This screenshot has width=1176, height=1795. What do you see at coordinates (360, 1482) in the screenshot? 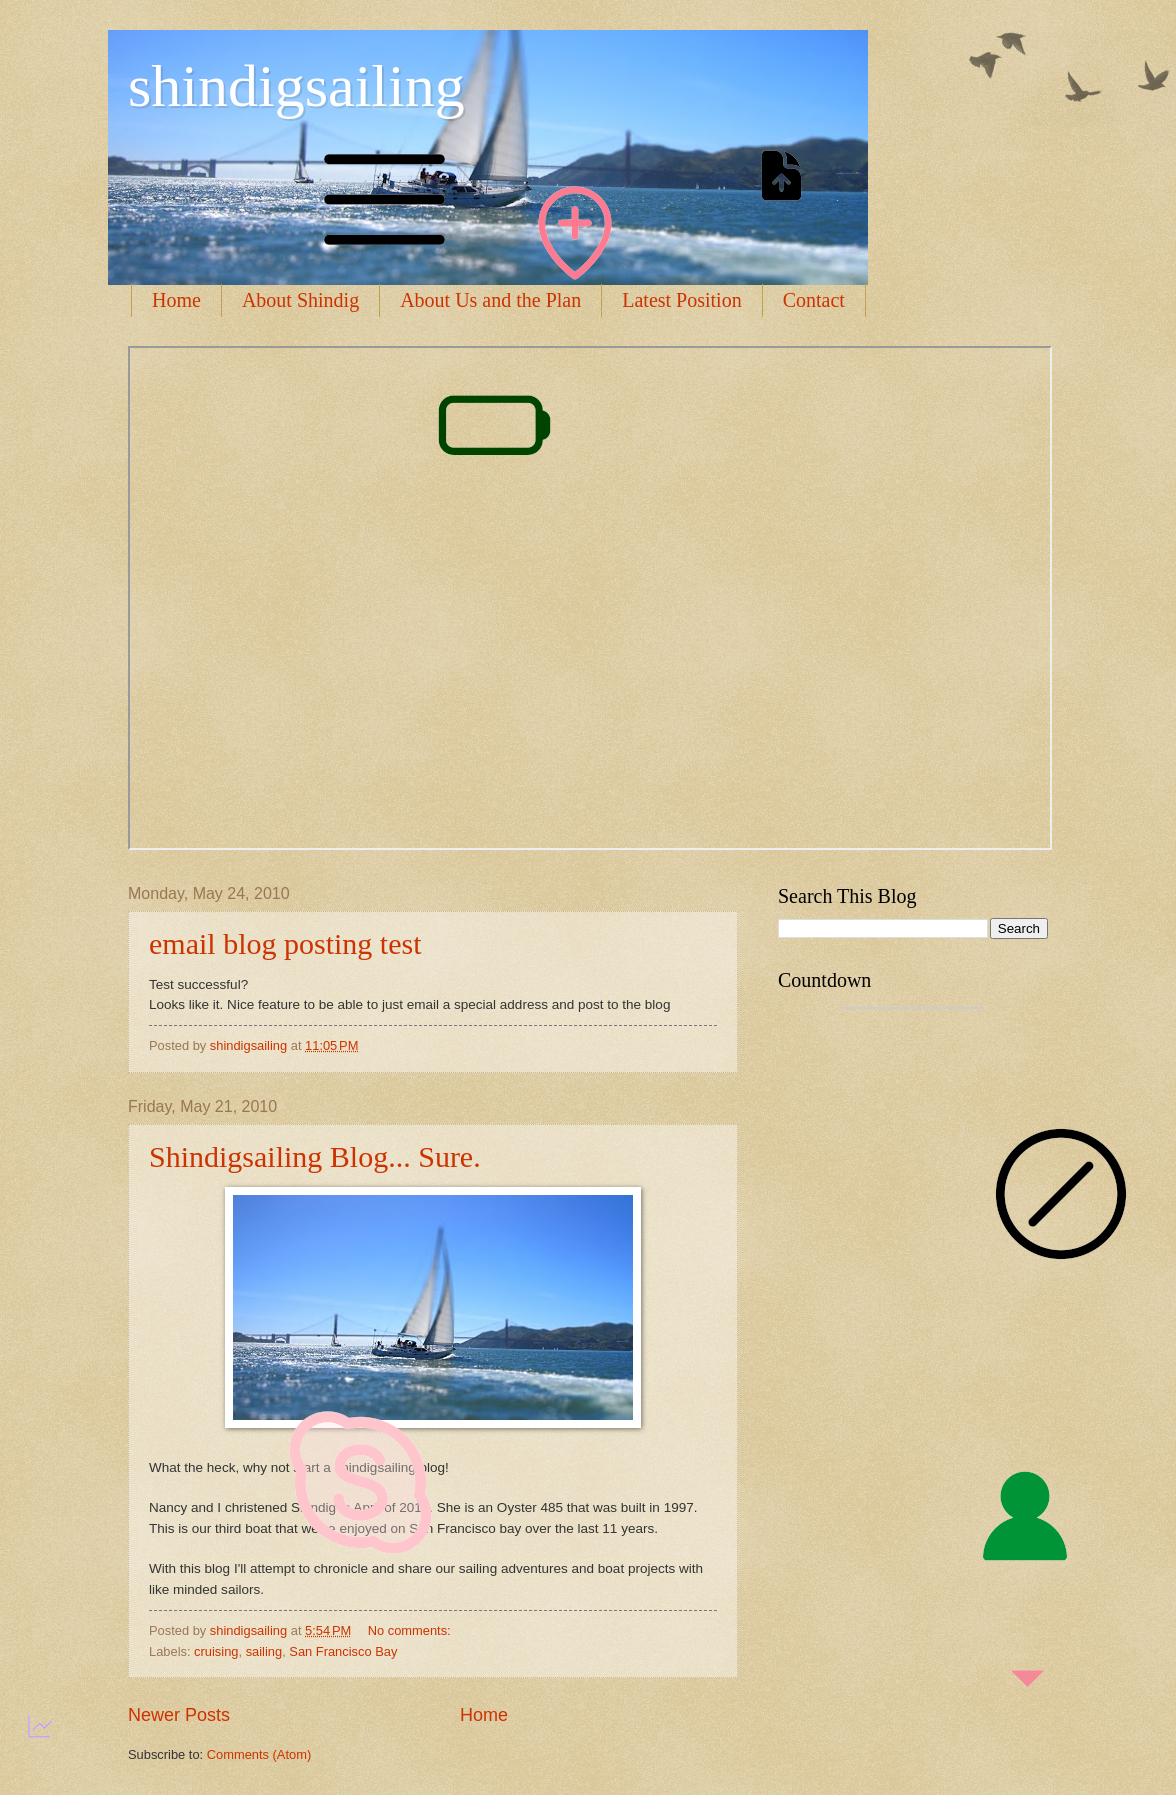
I see `open Skype app` at bounding box center [360, 1482].